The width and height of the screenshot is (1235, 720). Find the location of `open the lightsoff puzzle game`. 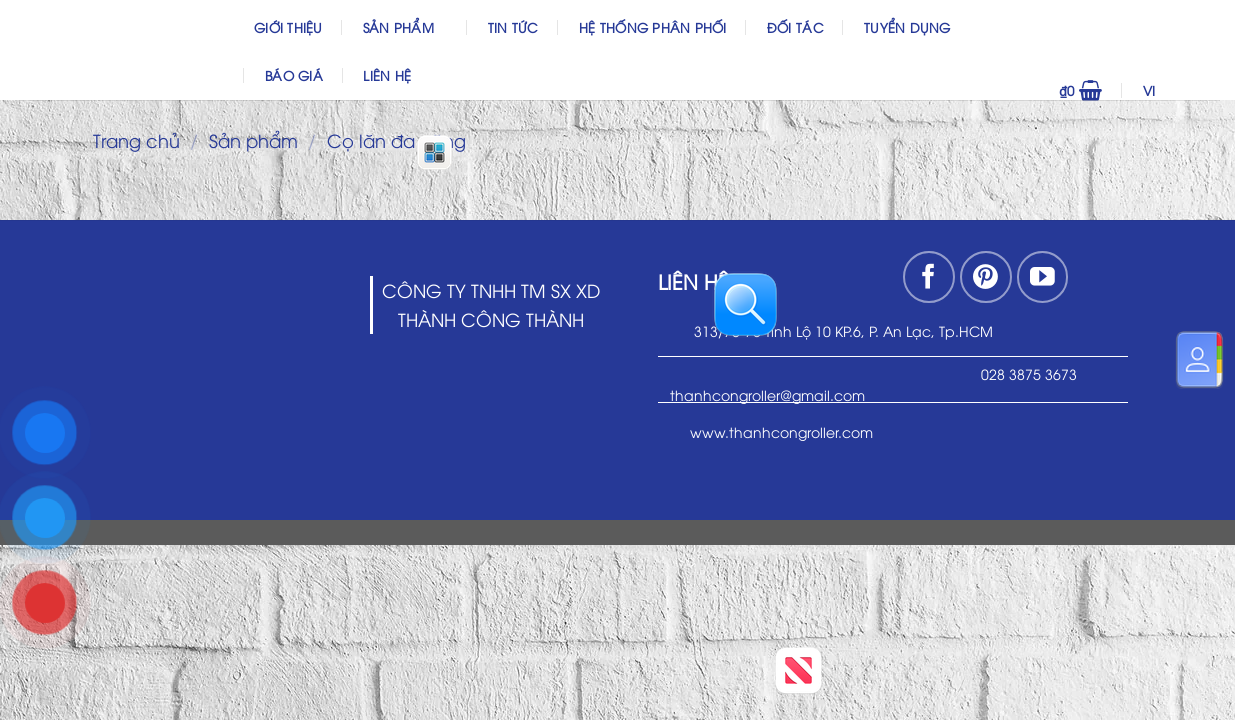

open the lightsoff puzzle game is located at coordinates (434, 152).